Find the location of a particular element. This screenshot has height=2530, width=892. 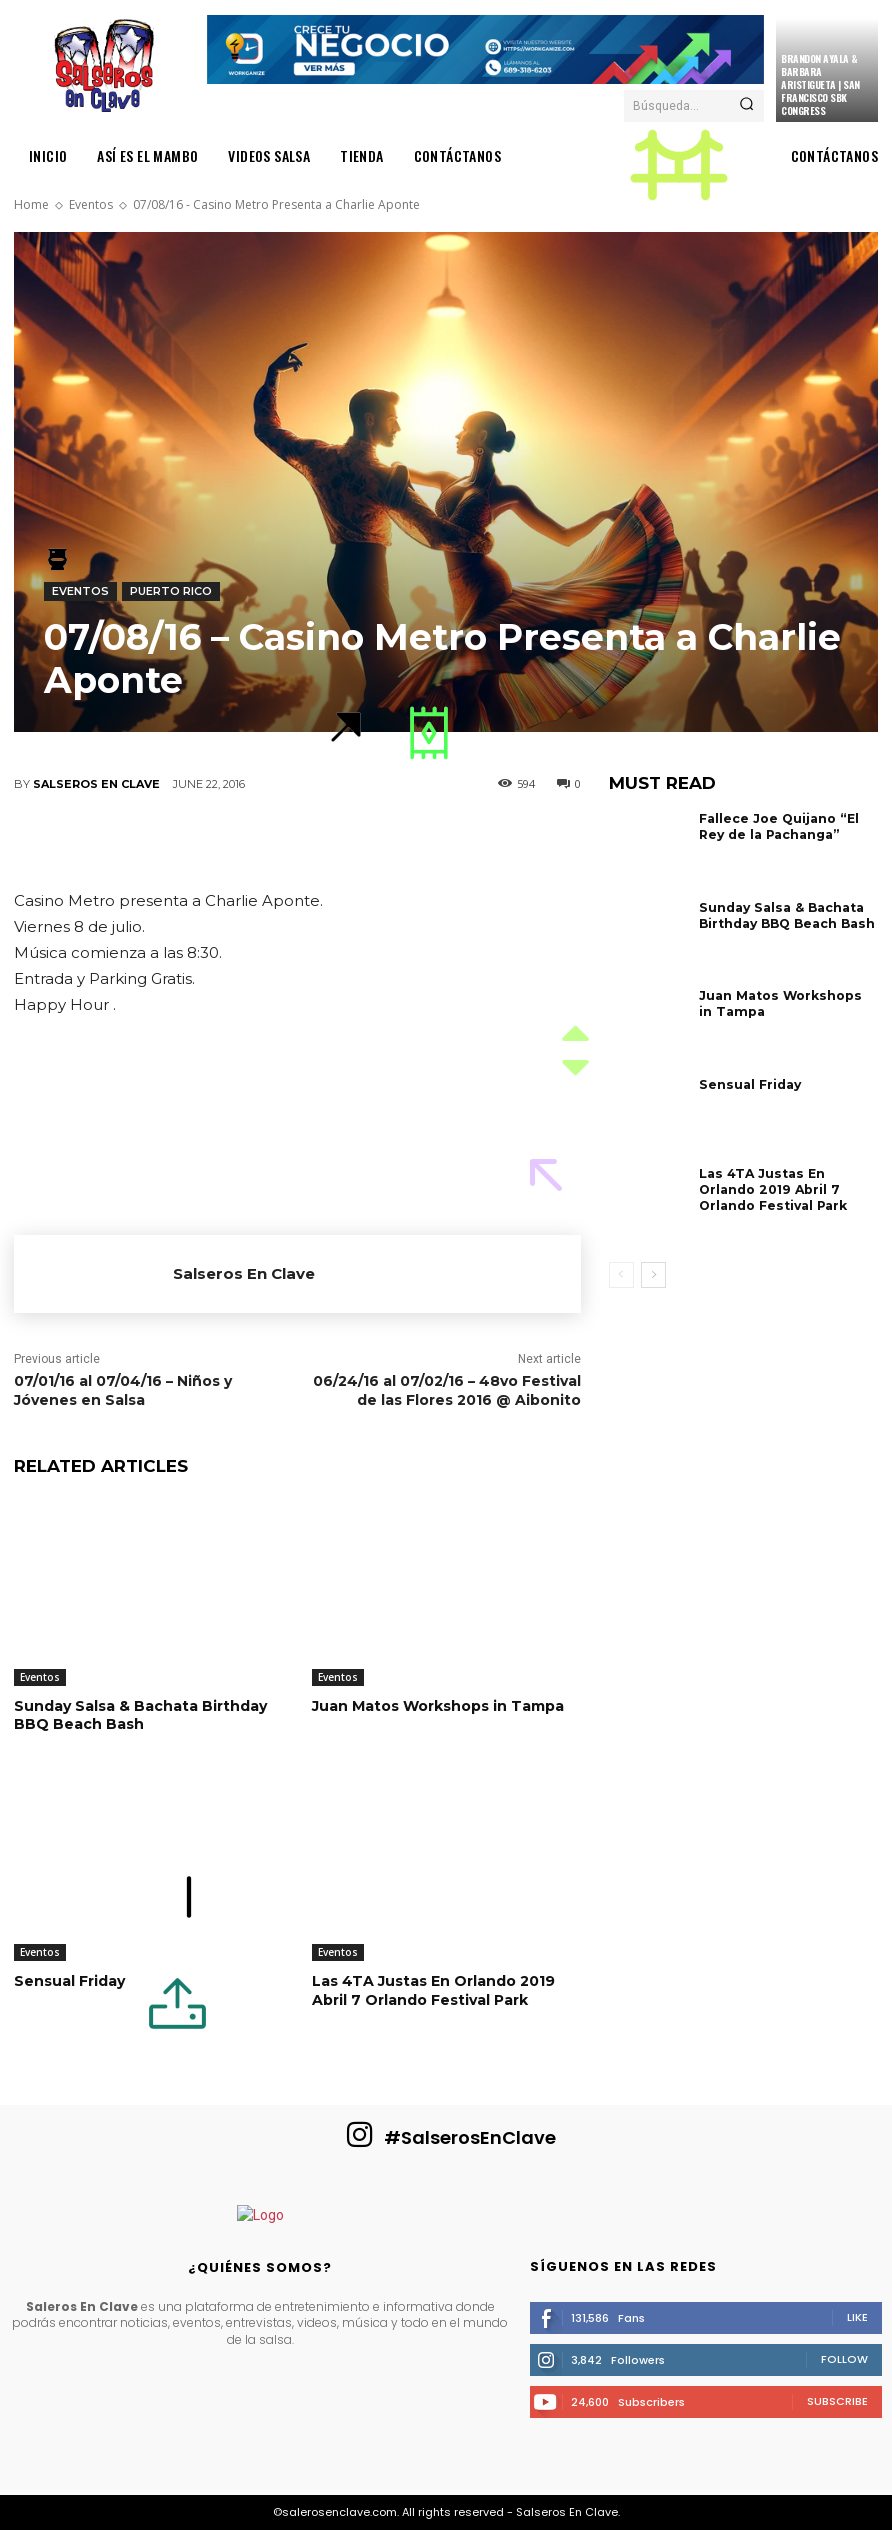

view bridge or infrastructure information is located at coordinates (679, 165).